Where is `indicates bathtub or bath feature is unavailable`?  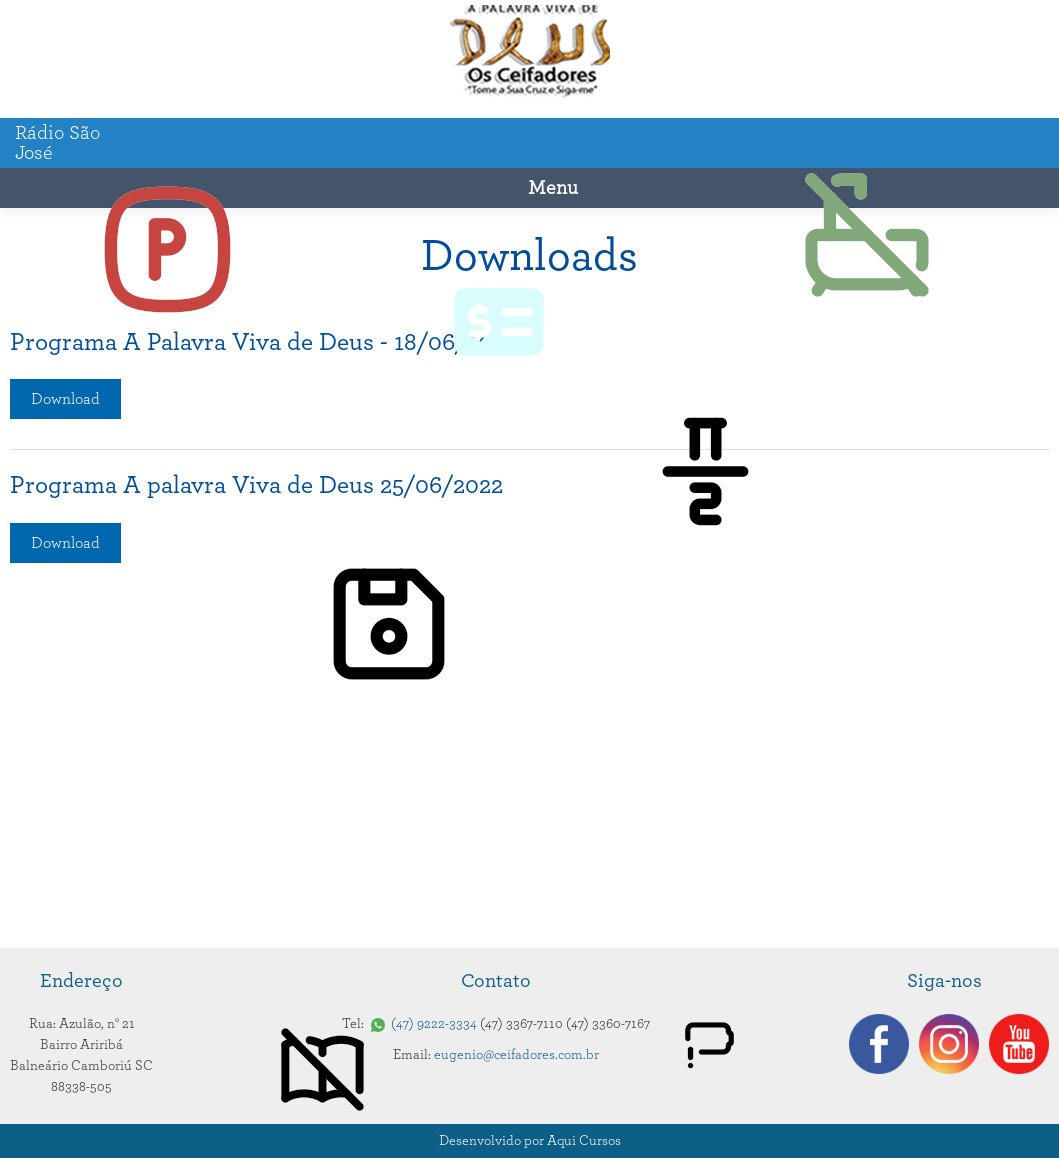 indicates bathtub or bath feature is unavailable is located at coordinates (867, 235).